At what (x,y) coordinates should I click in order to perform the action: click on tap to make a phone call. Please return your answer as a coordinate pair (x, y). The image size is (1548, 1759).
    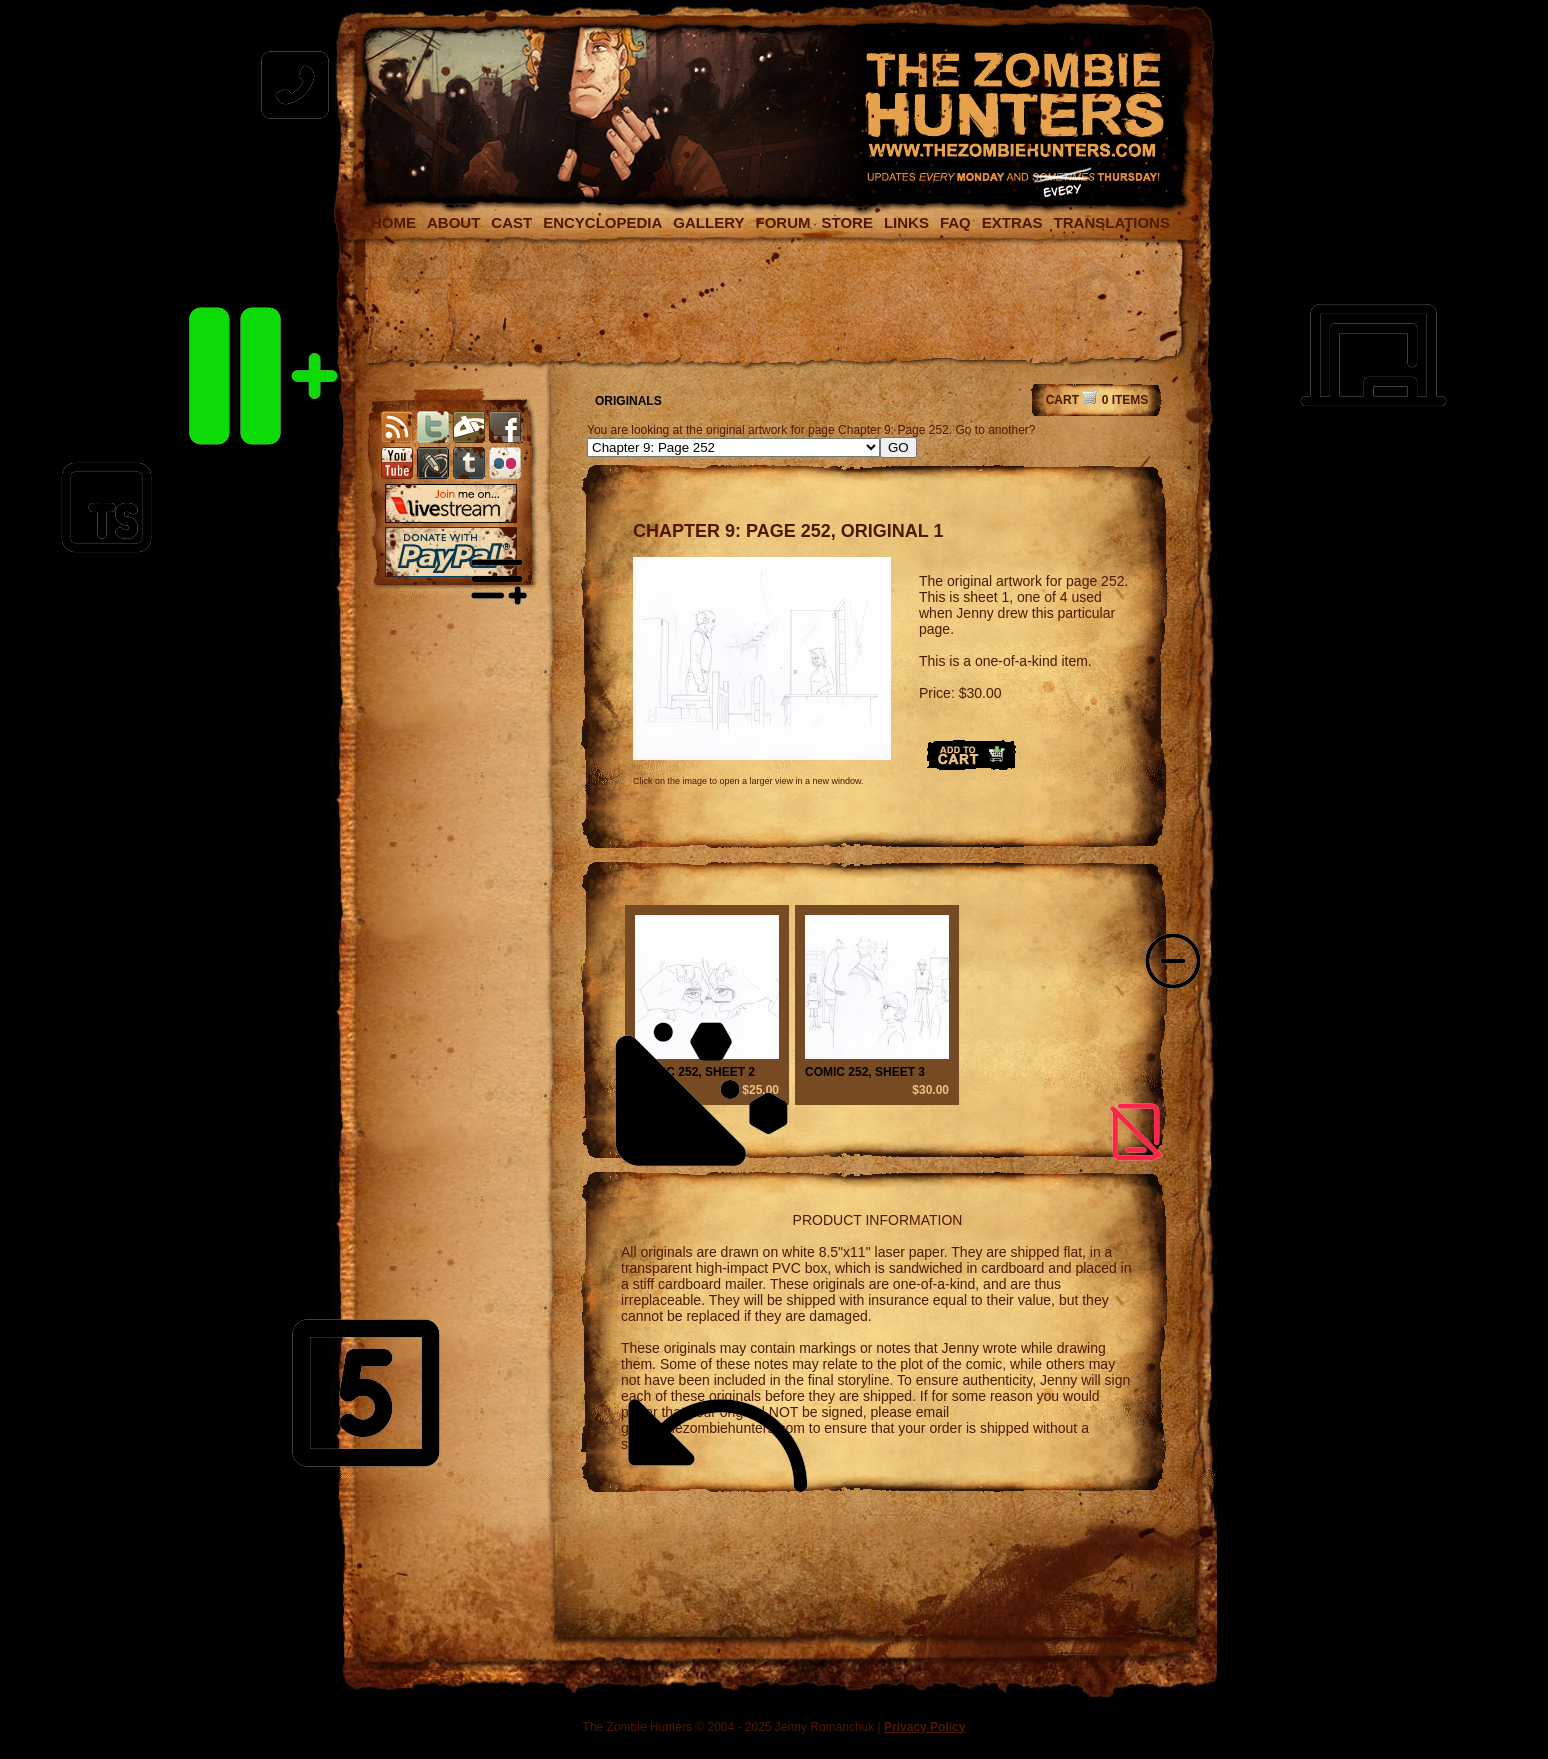
    Looking at the image, I should click on (295, 85).